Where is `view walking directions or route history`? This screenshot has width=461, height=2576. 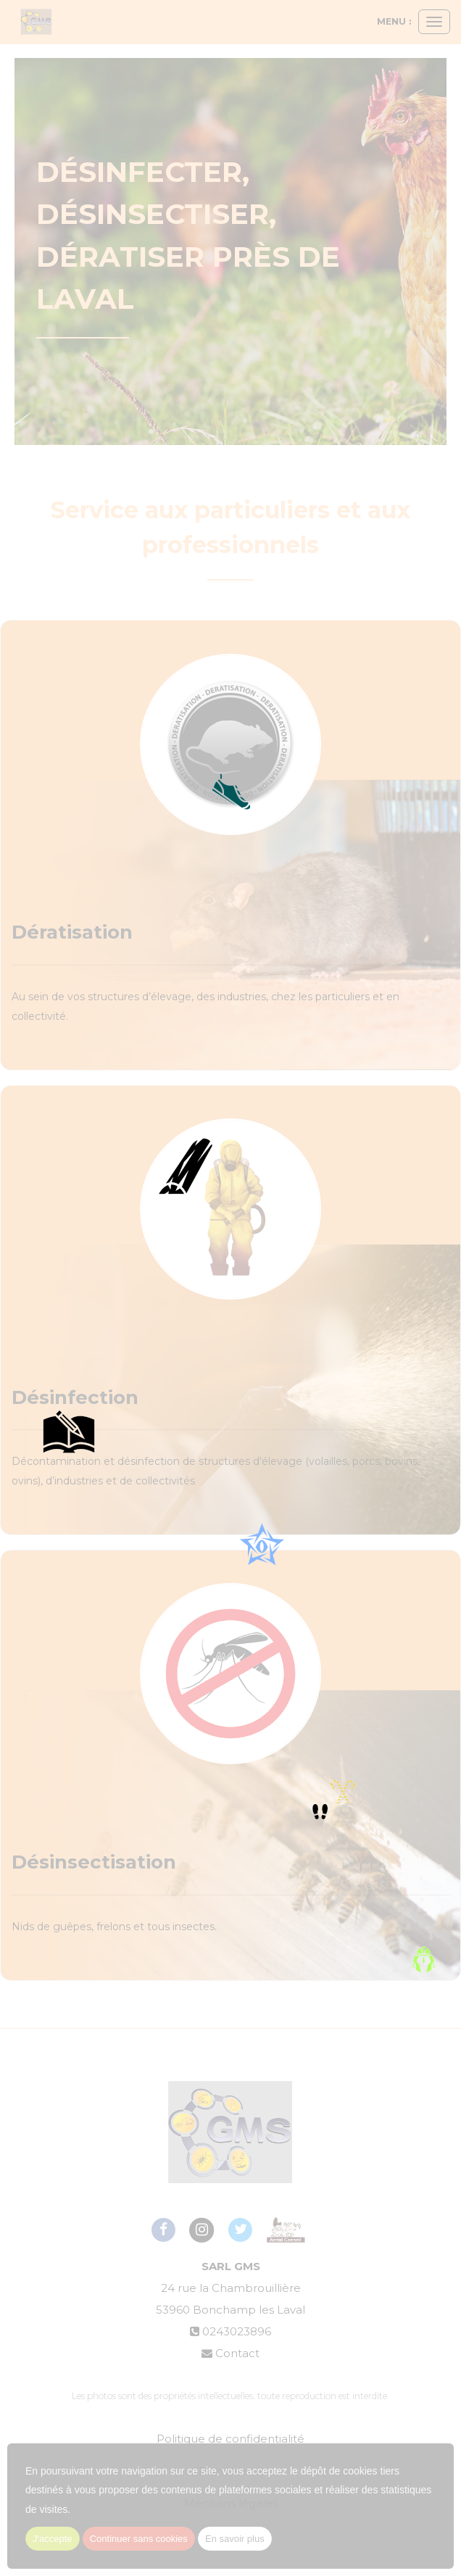
view walking directions or route history is located at coordinates (320, 1811).